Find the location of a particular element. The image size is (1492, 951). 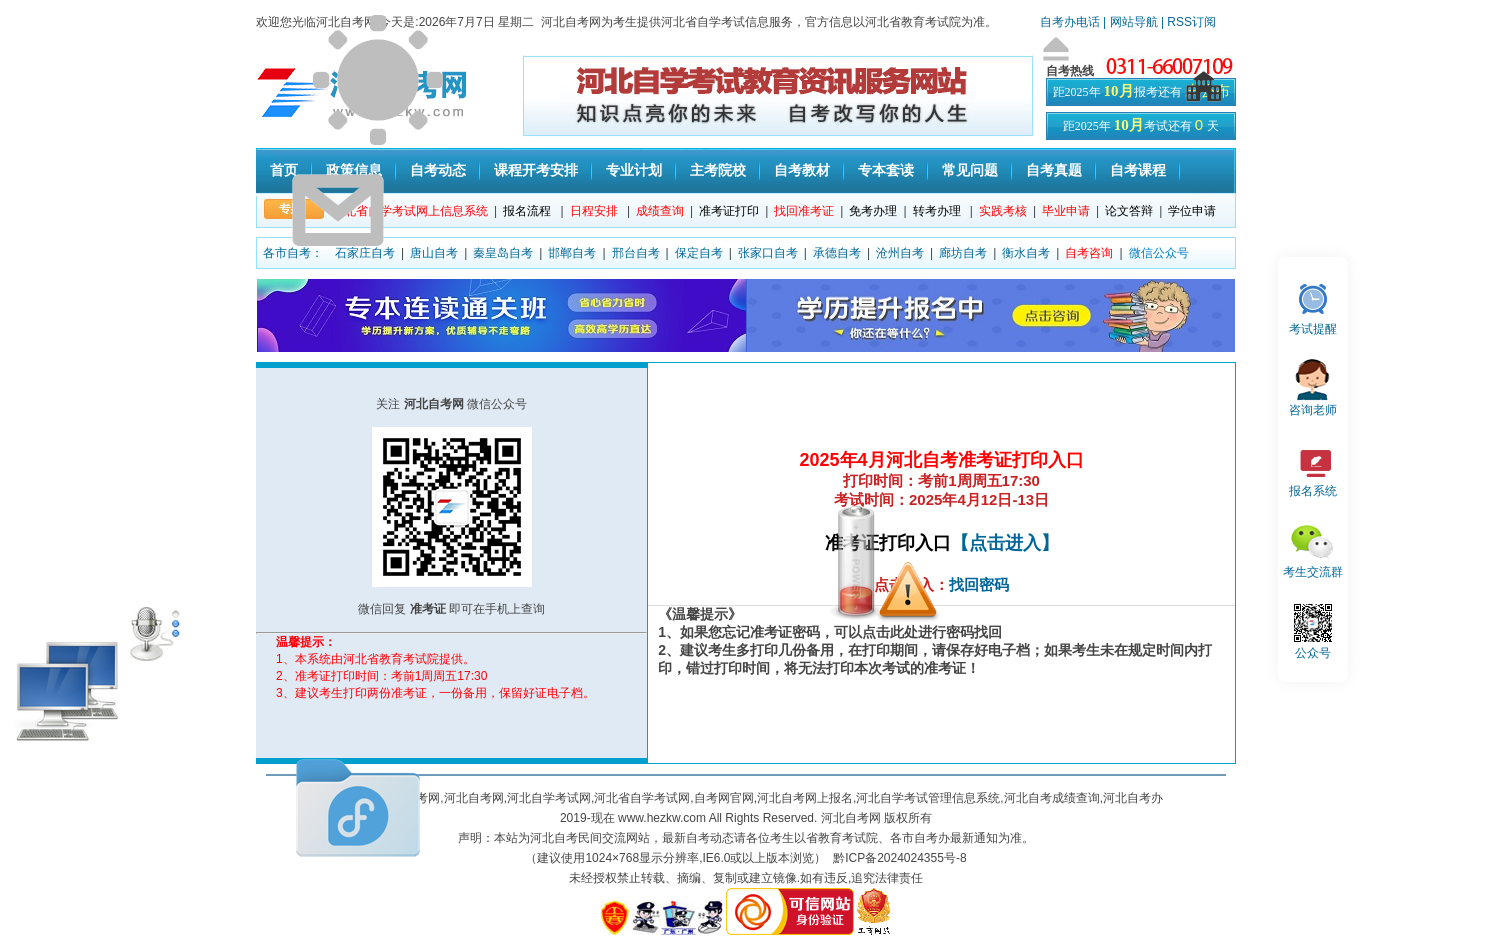

microphone input at medium sensitivity level is located at coordinates (155, 634).